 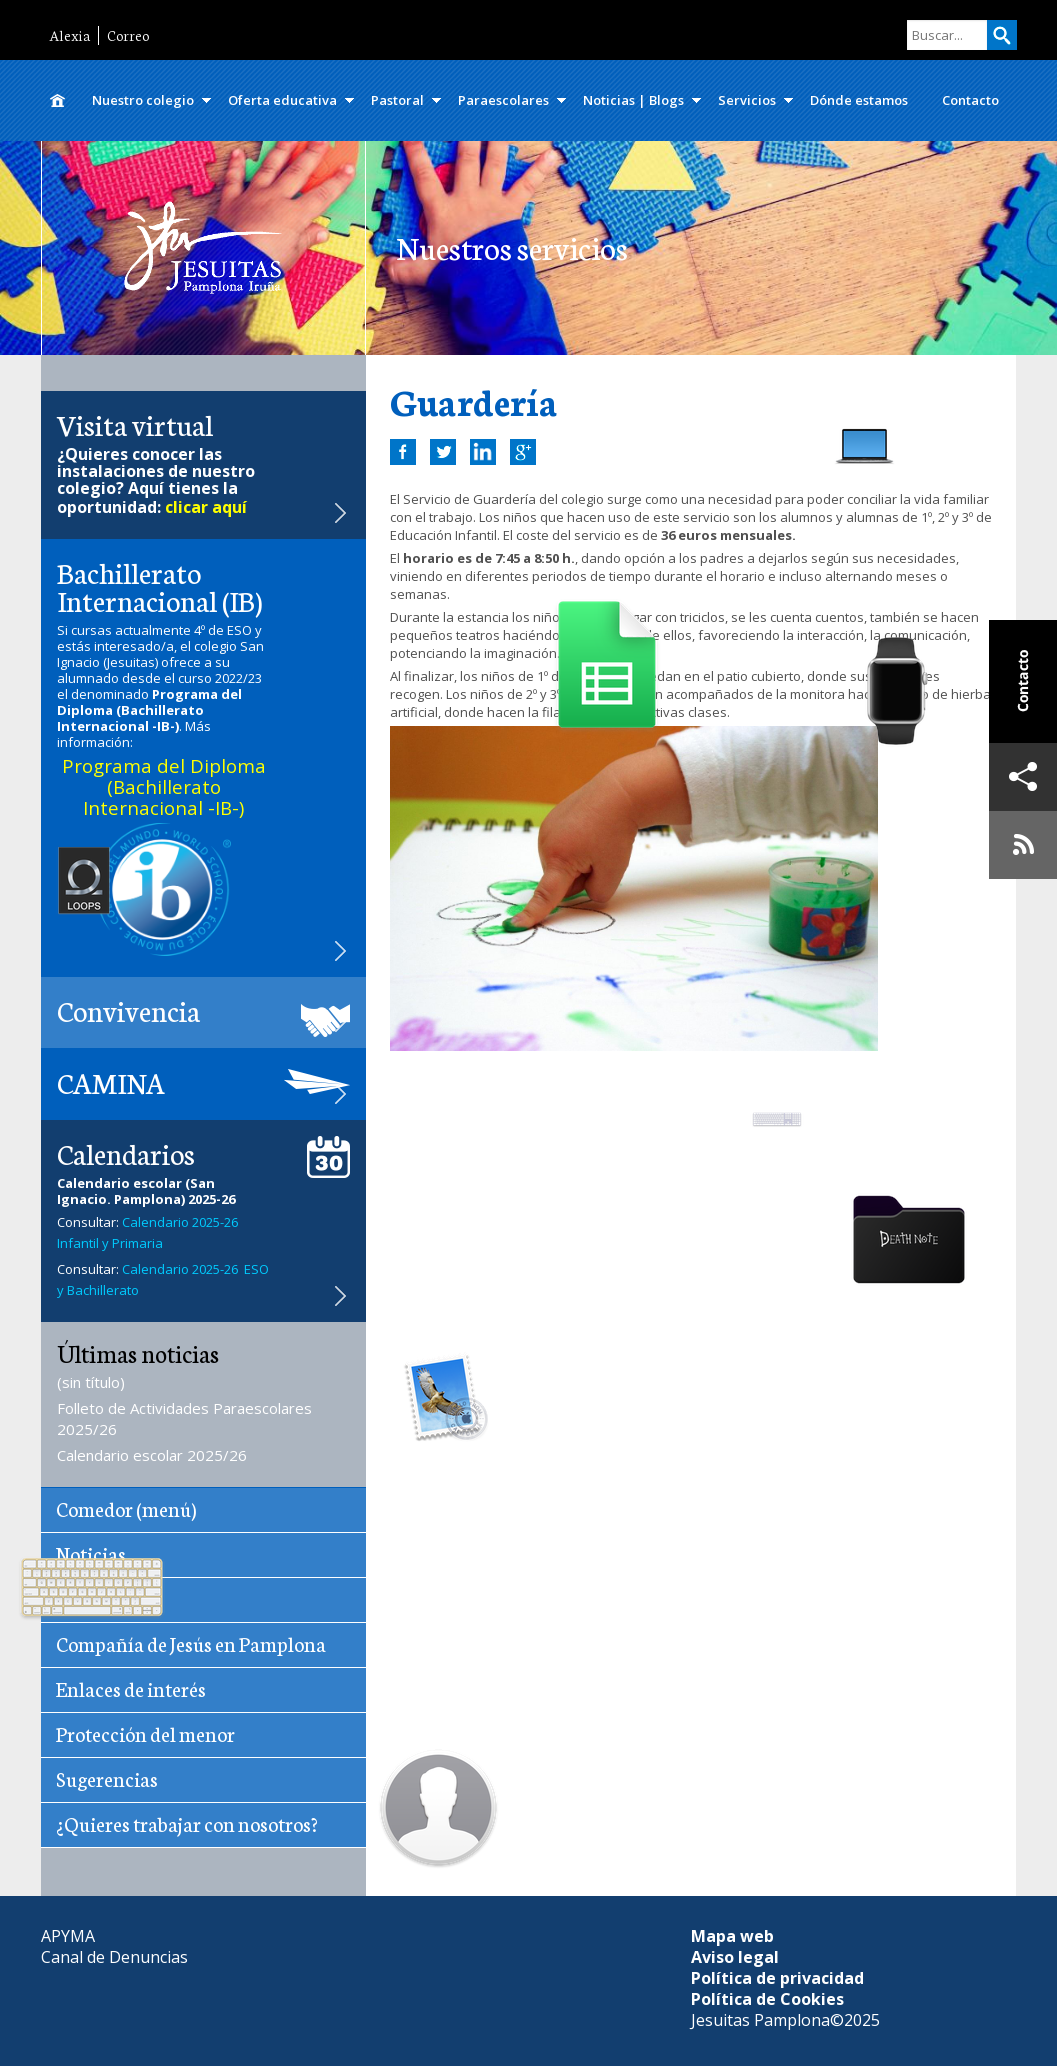 I want to click on apple watch device icon, so click(x=896, y=691).